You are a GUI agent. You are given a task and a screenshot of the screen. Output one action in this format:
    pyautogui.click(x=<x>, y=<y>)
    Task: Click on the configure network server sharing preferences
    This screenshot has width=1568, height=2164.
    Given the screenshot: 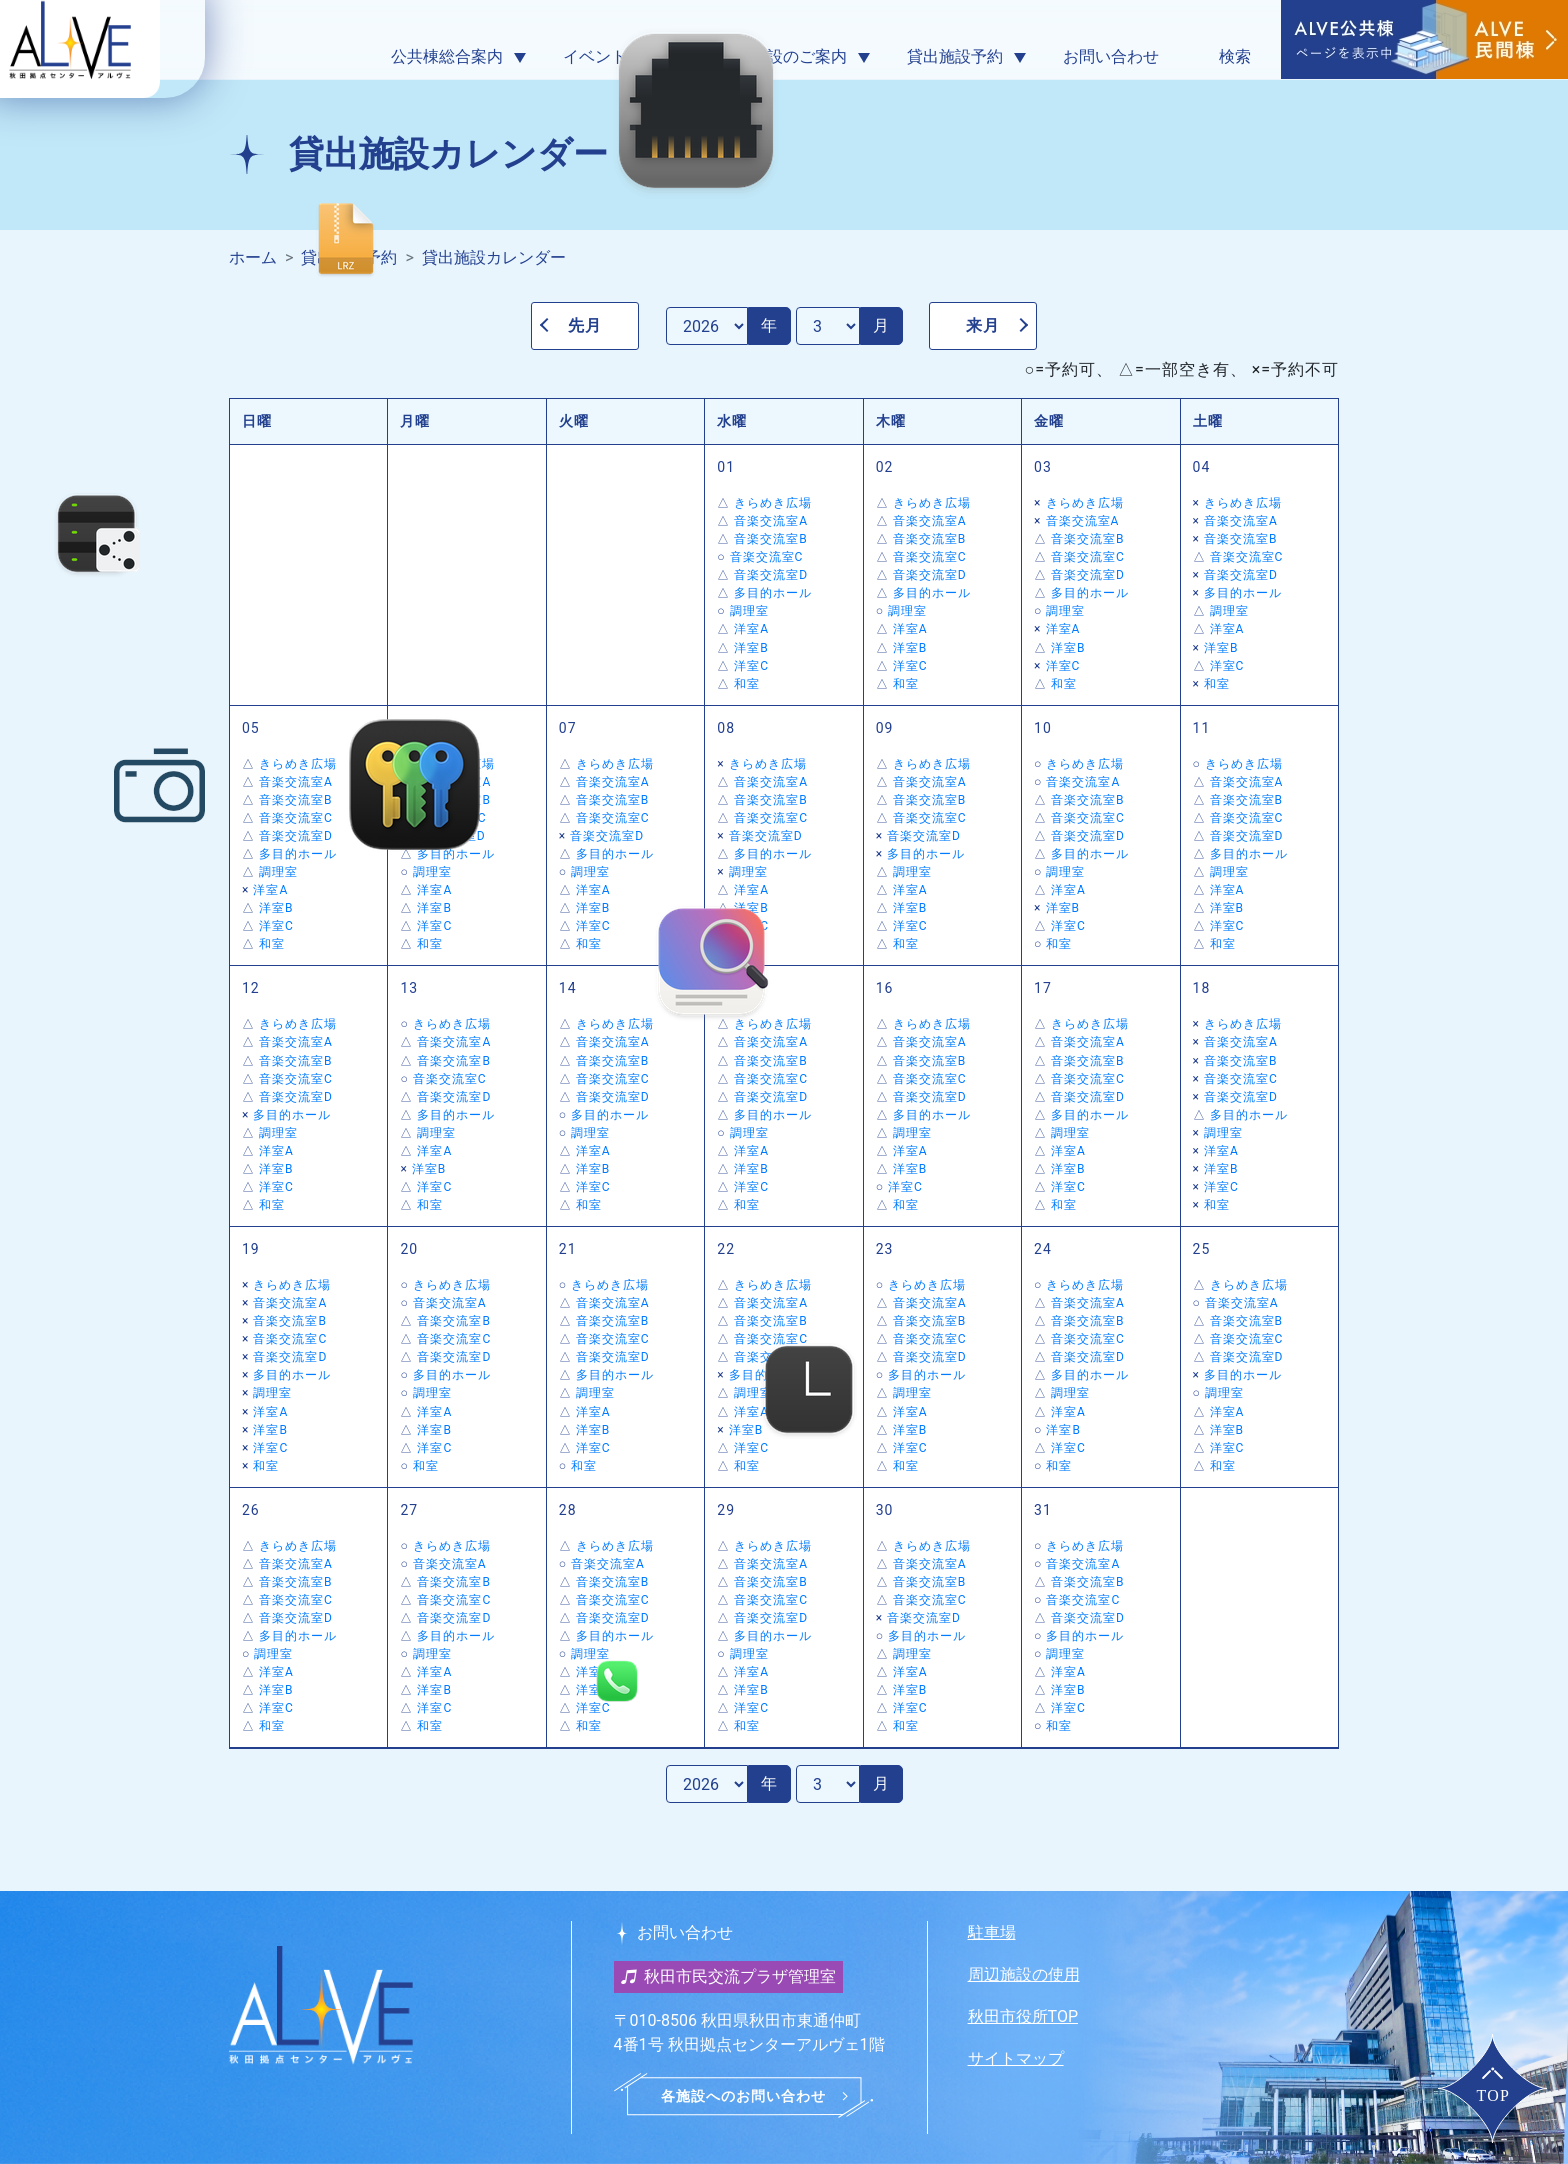 What is the action you would take?
    pyautogui.click(x=97, y=535)
    